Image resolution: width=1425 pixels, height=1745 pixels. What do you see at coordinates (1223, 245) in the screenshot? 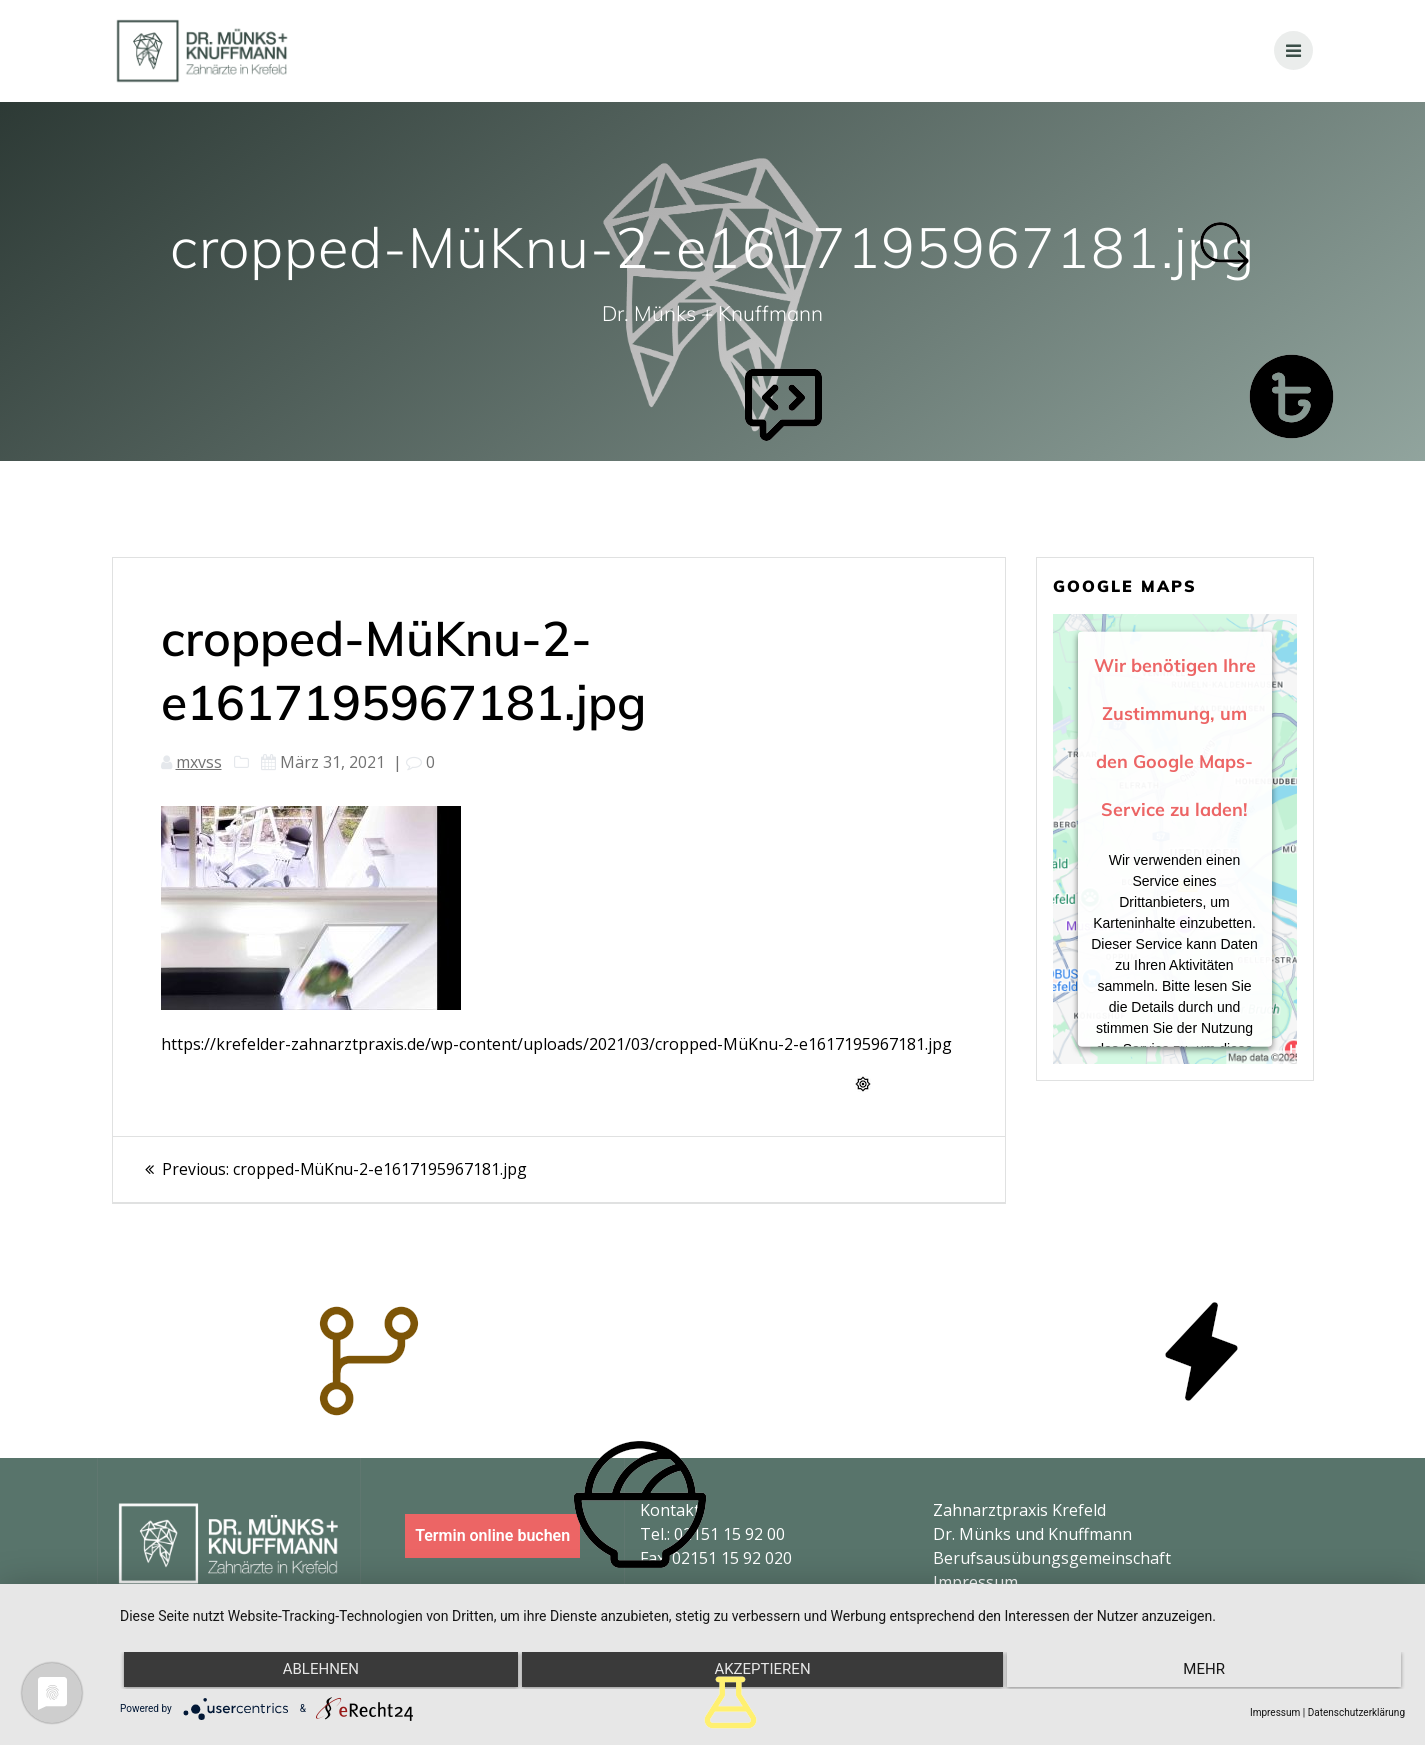
I see `view iteration or sprint cycles` at bounding box center [1223, 245].